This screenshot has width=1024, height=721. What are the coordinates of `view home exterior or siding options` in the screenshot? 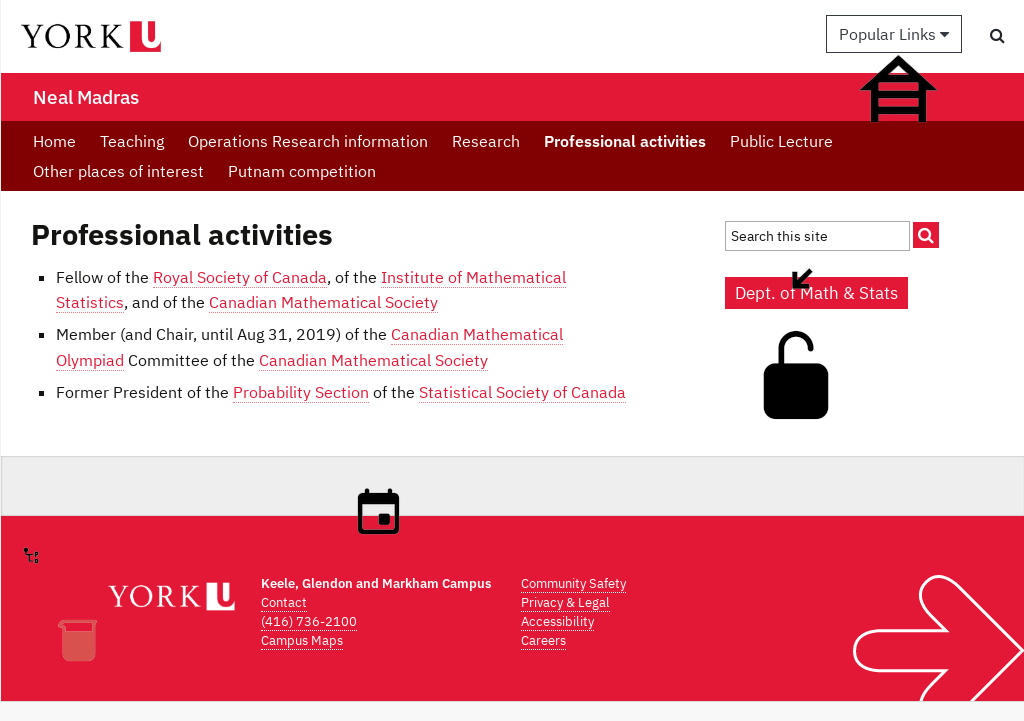 It's located at (898, 90).